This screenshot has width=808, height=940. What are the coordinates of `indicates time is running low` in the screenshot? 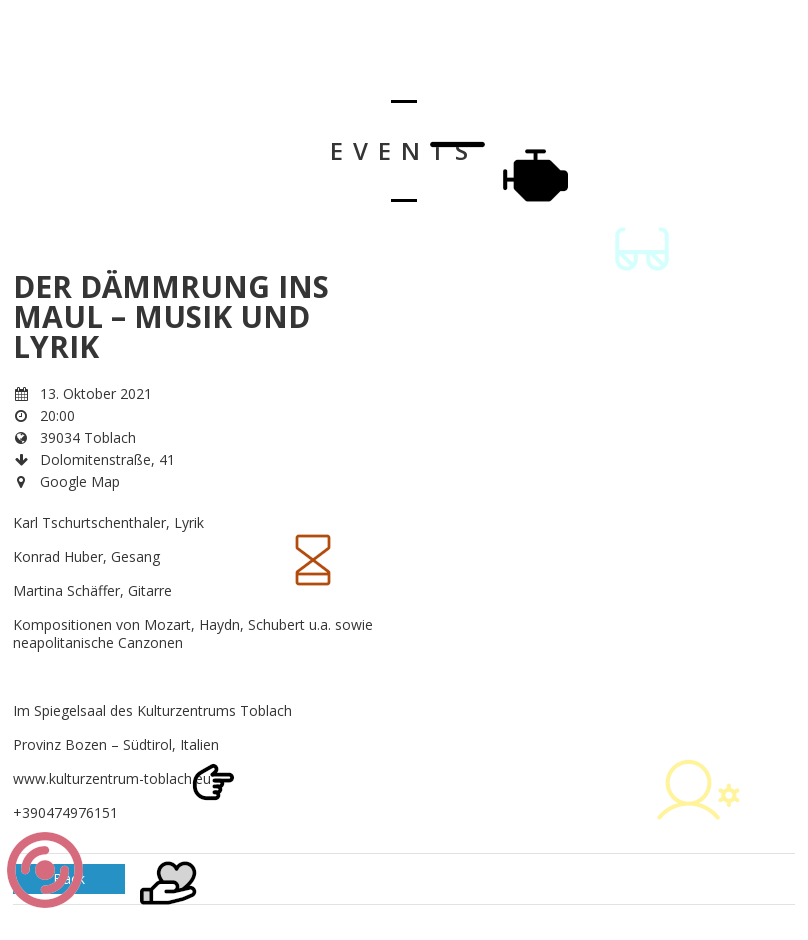 It's located at (313, 560).